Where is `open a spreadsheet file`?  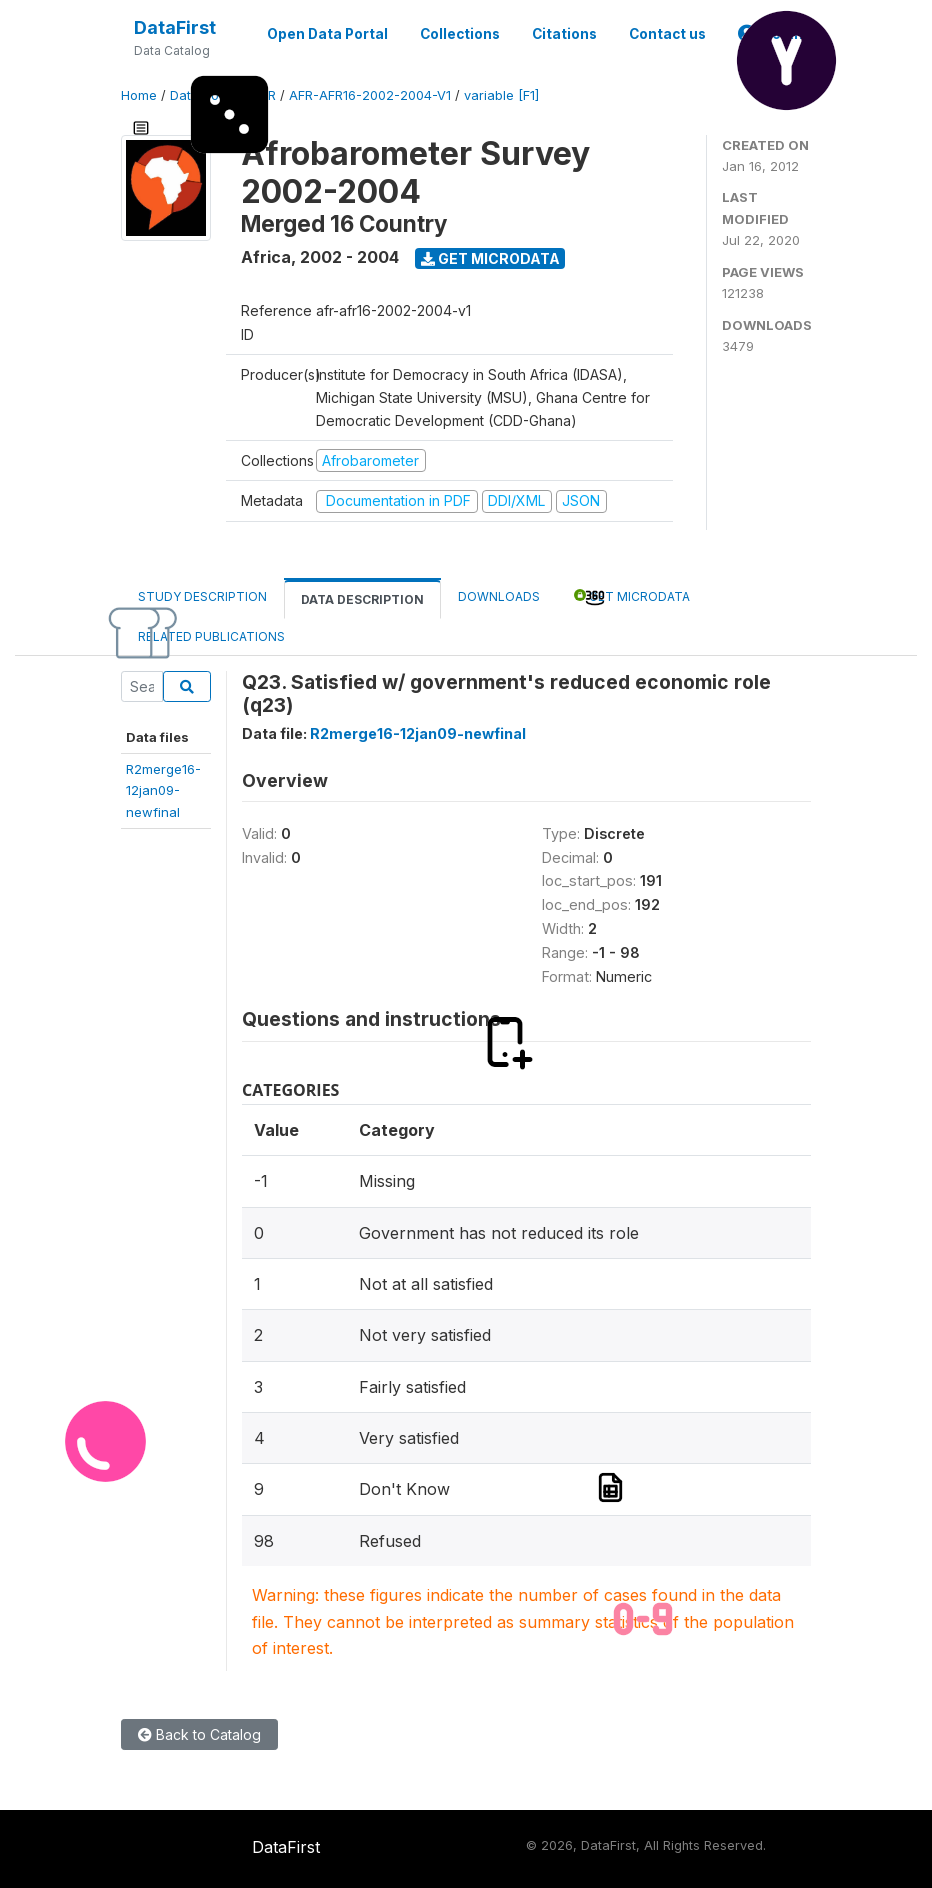 open a spreadsheet file is located at coordinates (610, 1487).